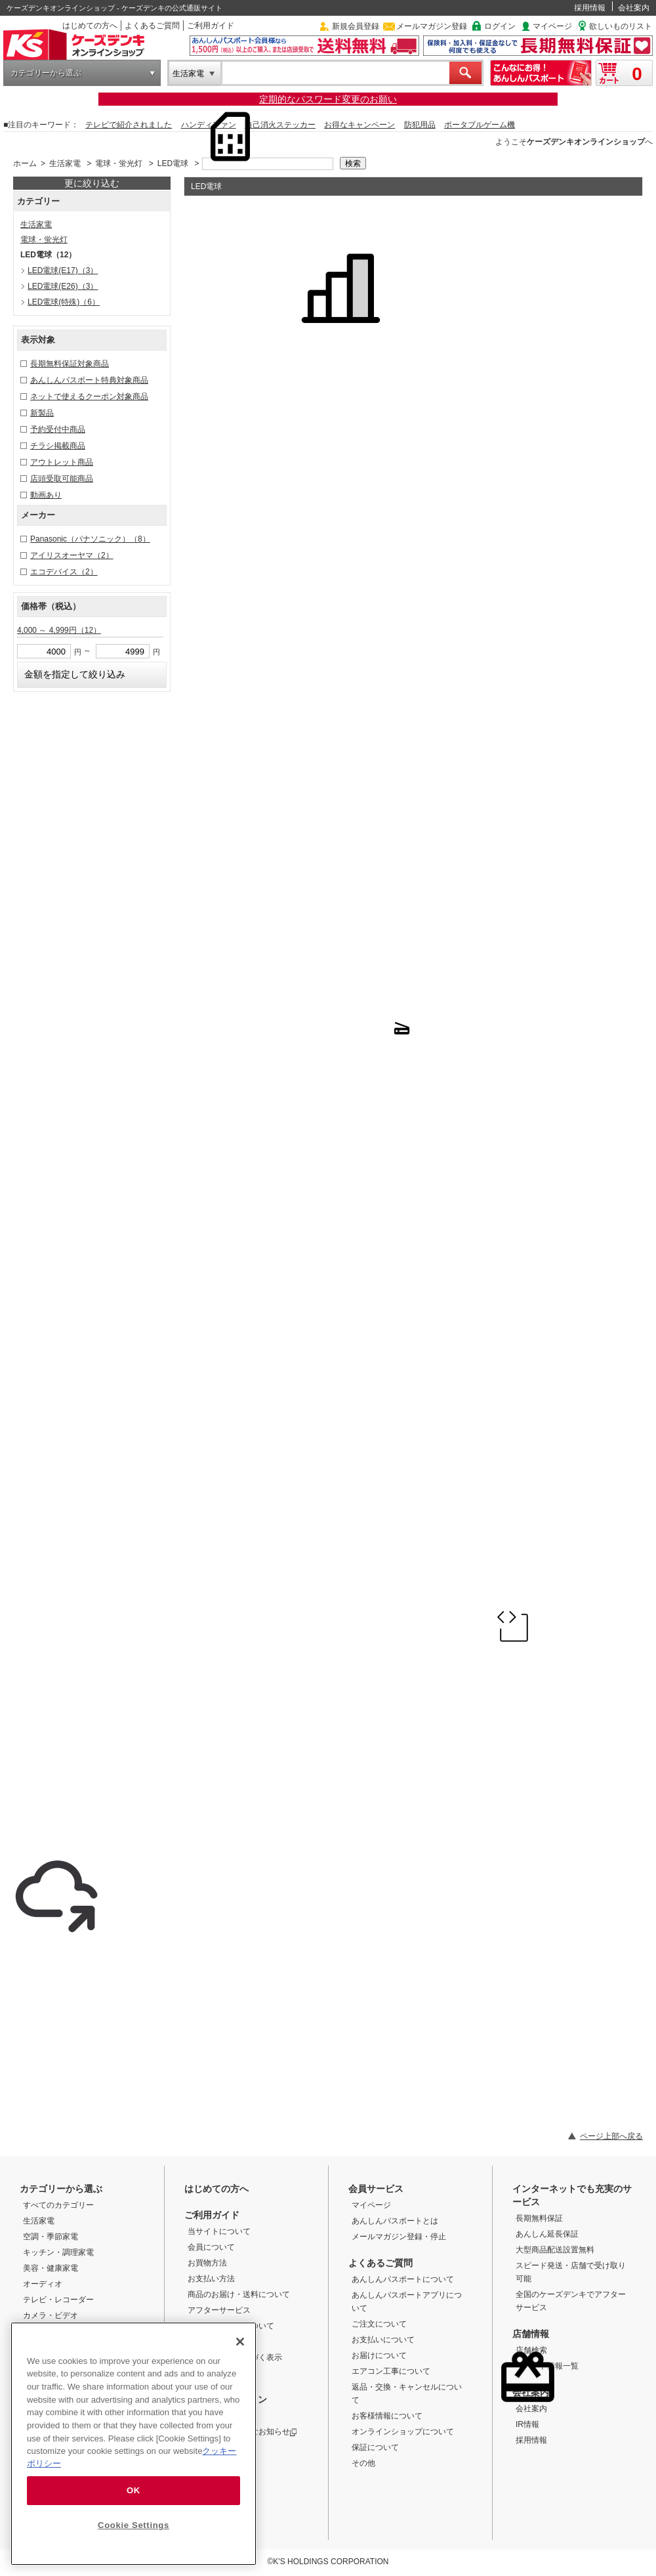 This screenshot has width=656, height=2576. I want to click on insert a code block or snippet, so click(514, 1627).